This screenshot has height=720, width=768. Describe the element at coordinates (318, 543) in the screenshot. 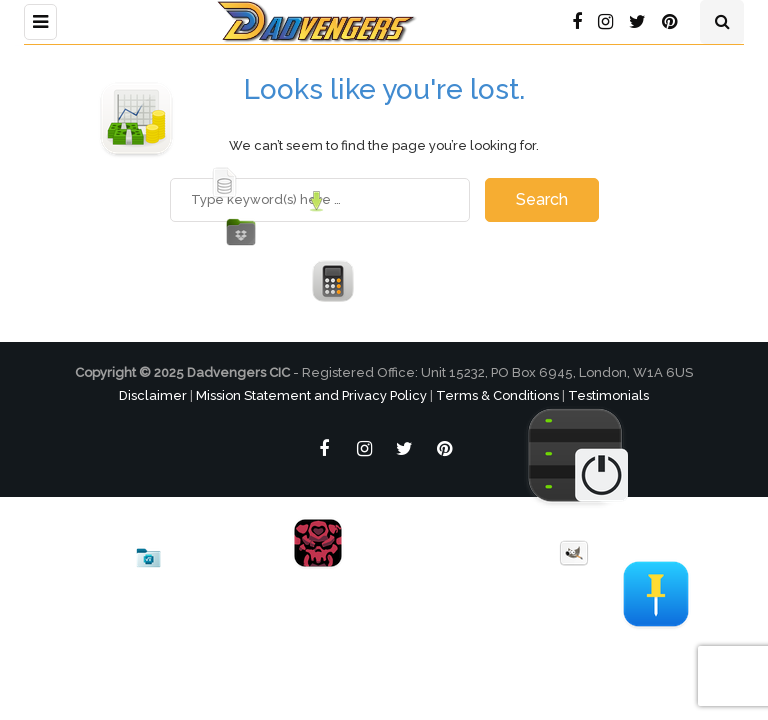

I see `launch helltaker game` at that location.